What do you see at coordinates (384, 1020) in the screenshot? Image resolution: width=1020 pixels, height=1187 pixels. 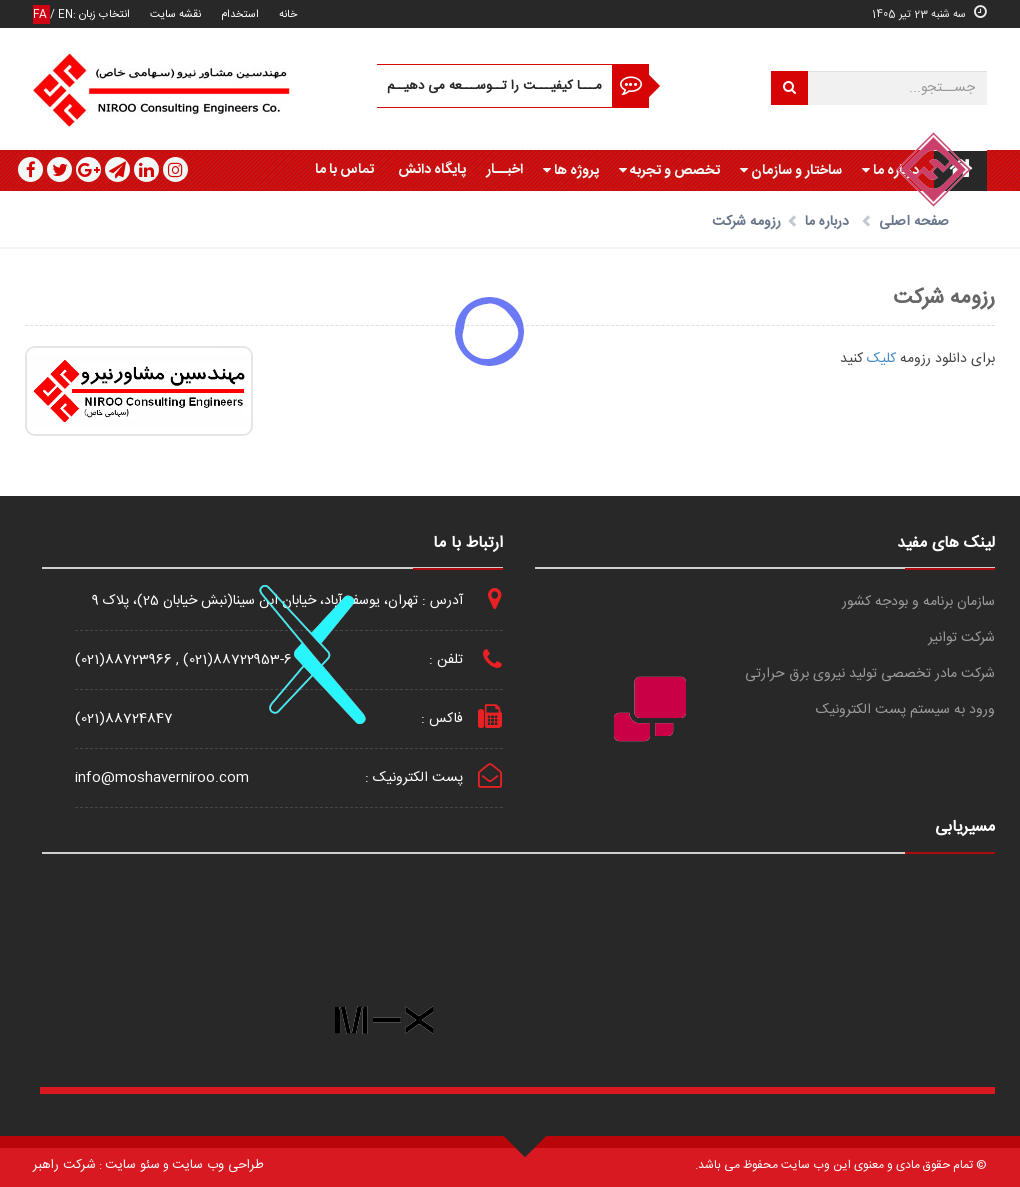 I see `open mixcloud app` at bounding box center [384, 1020].